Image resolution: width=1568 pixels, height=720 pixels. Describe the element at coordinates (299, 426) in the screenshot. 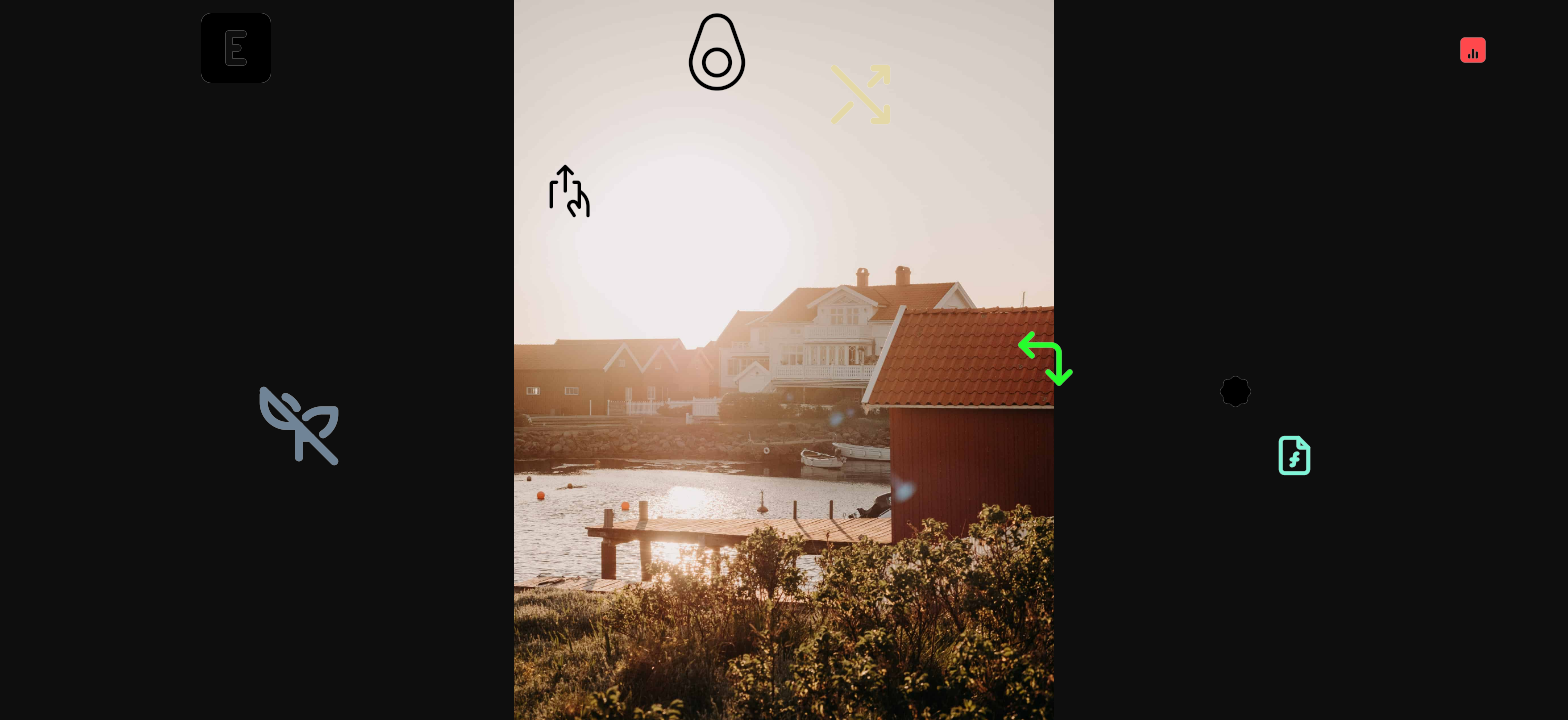

I see `disable plant or garden tracking` at that location.